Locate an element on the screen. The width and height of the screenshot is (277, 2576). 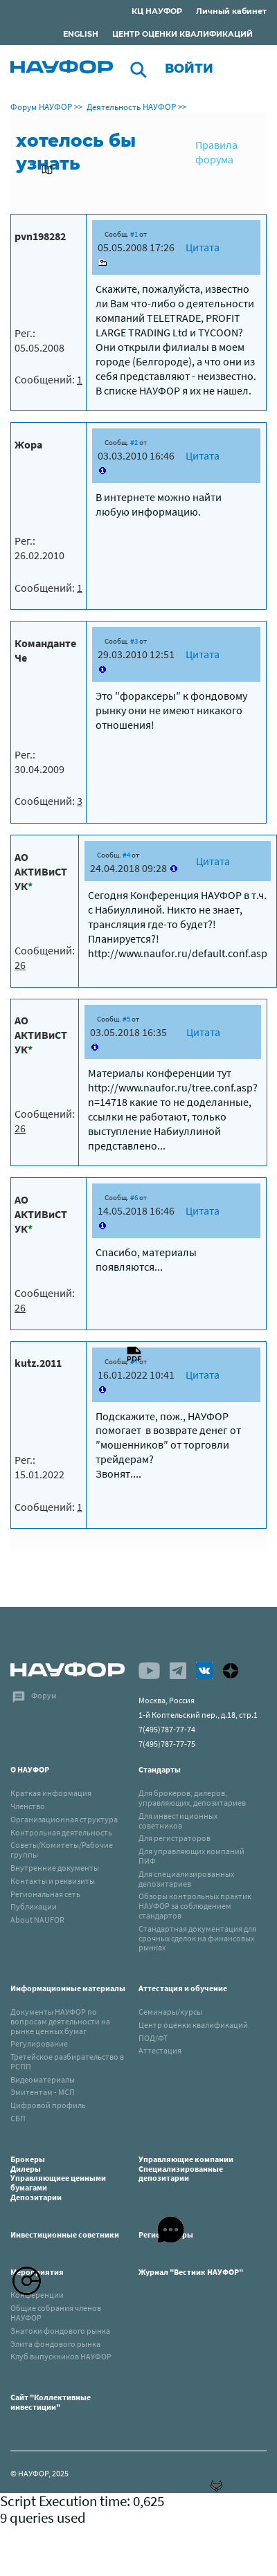
play or access music library is located at coordinates (26, 2280).